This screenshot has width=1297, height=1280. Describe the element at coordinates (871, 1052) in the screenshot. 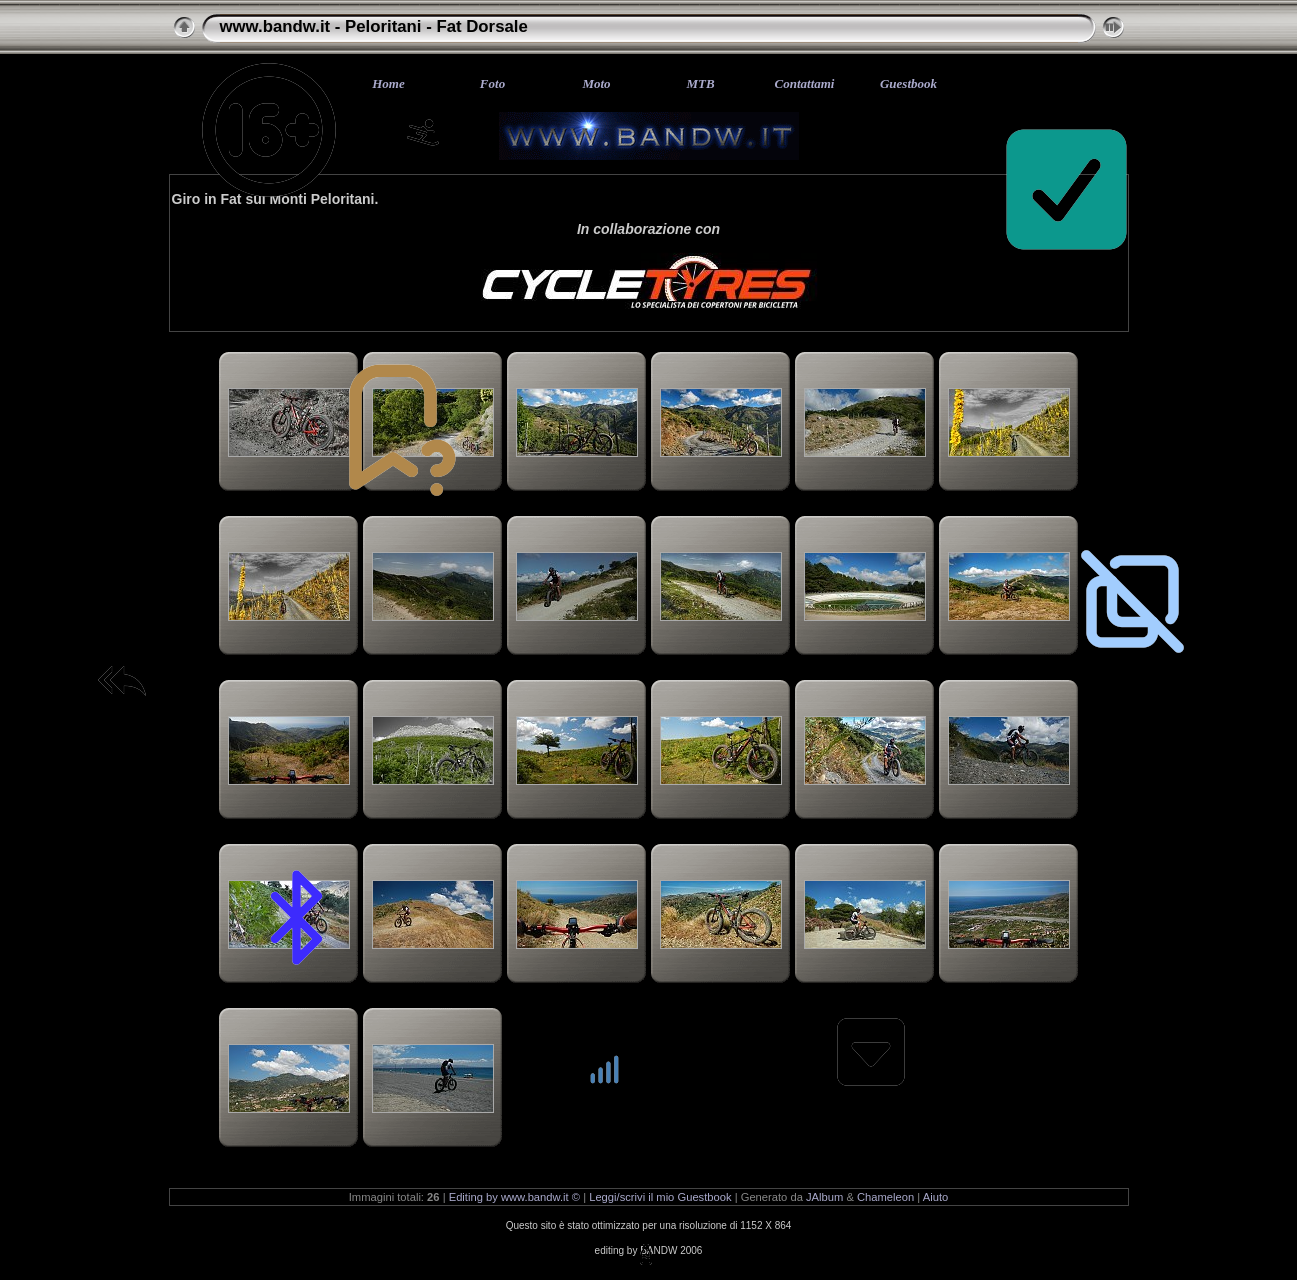

I see `expand dropdown menu` at that location.